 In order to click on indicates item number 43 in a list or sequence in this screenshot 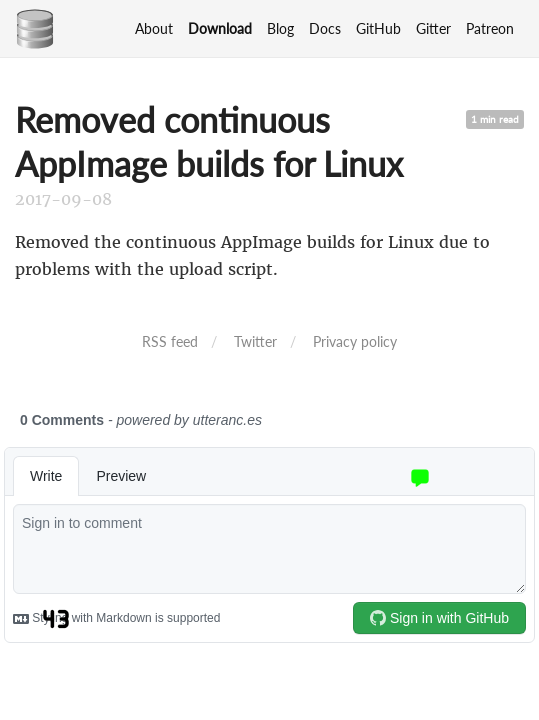, I will do `click(56, 619)`.